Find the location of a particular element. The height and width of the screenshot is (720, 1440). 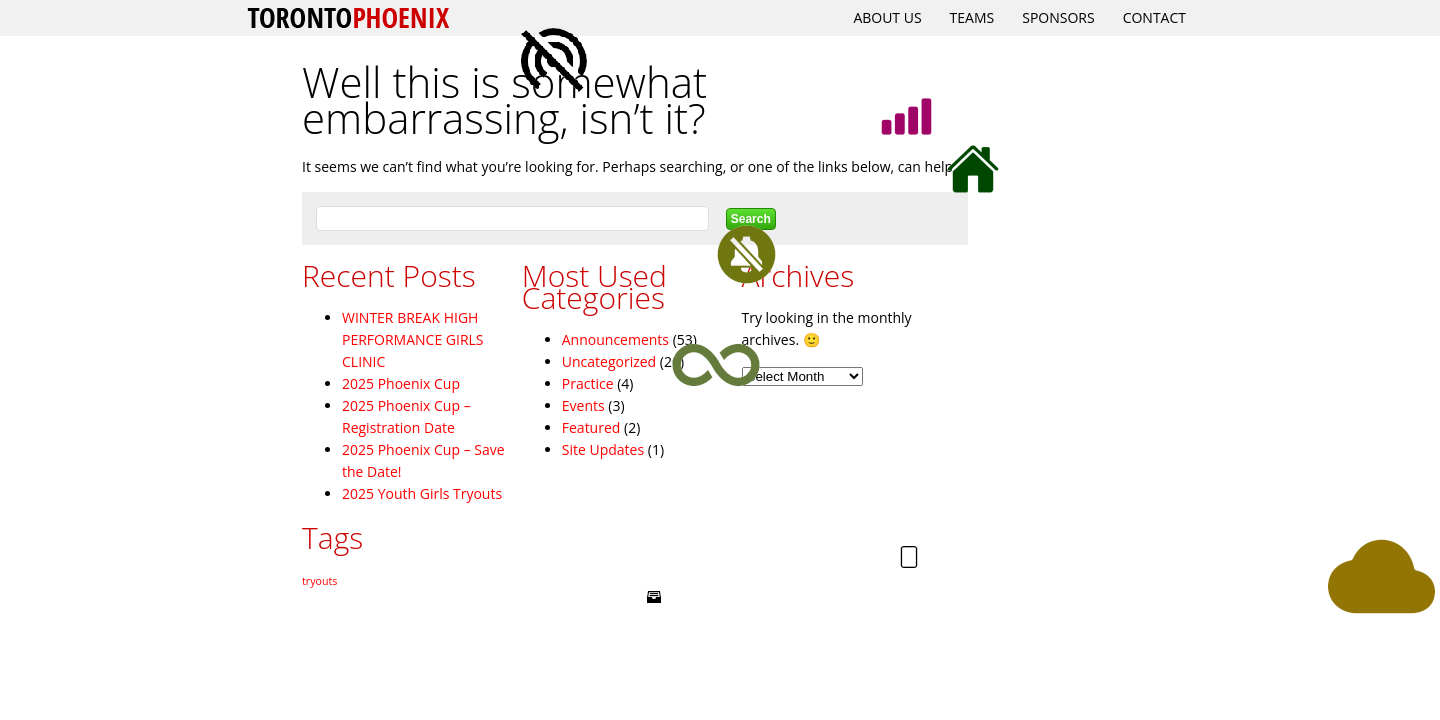

toggle infinite loop or repeat mode is located at coordinates (716, 365).